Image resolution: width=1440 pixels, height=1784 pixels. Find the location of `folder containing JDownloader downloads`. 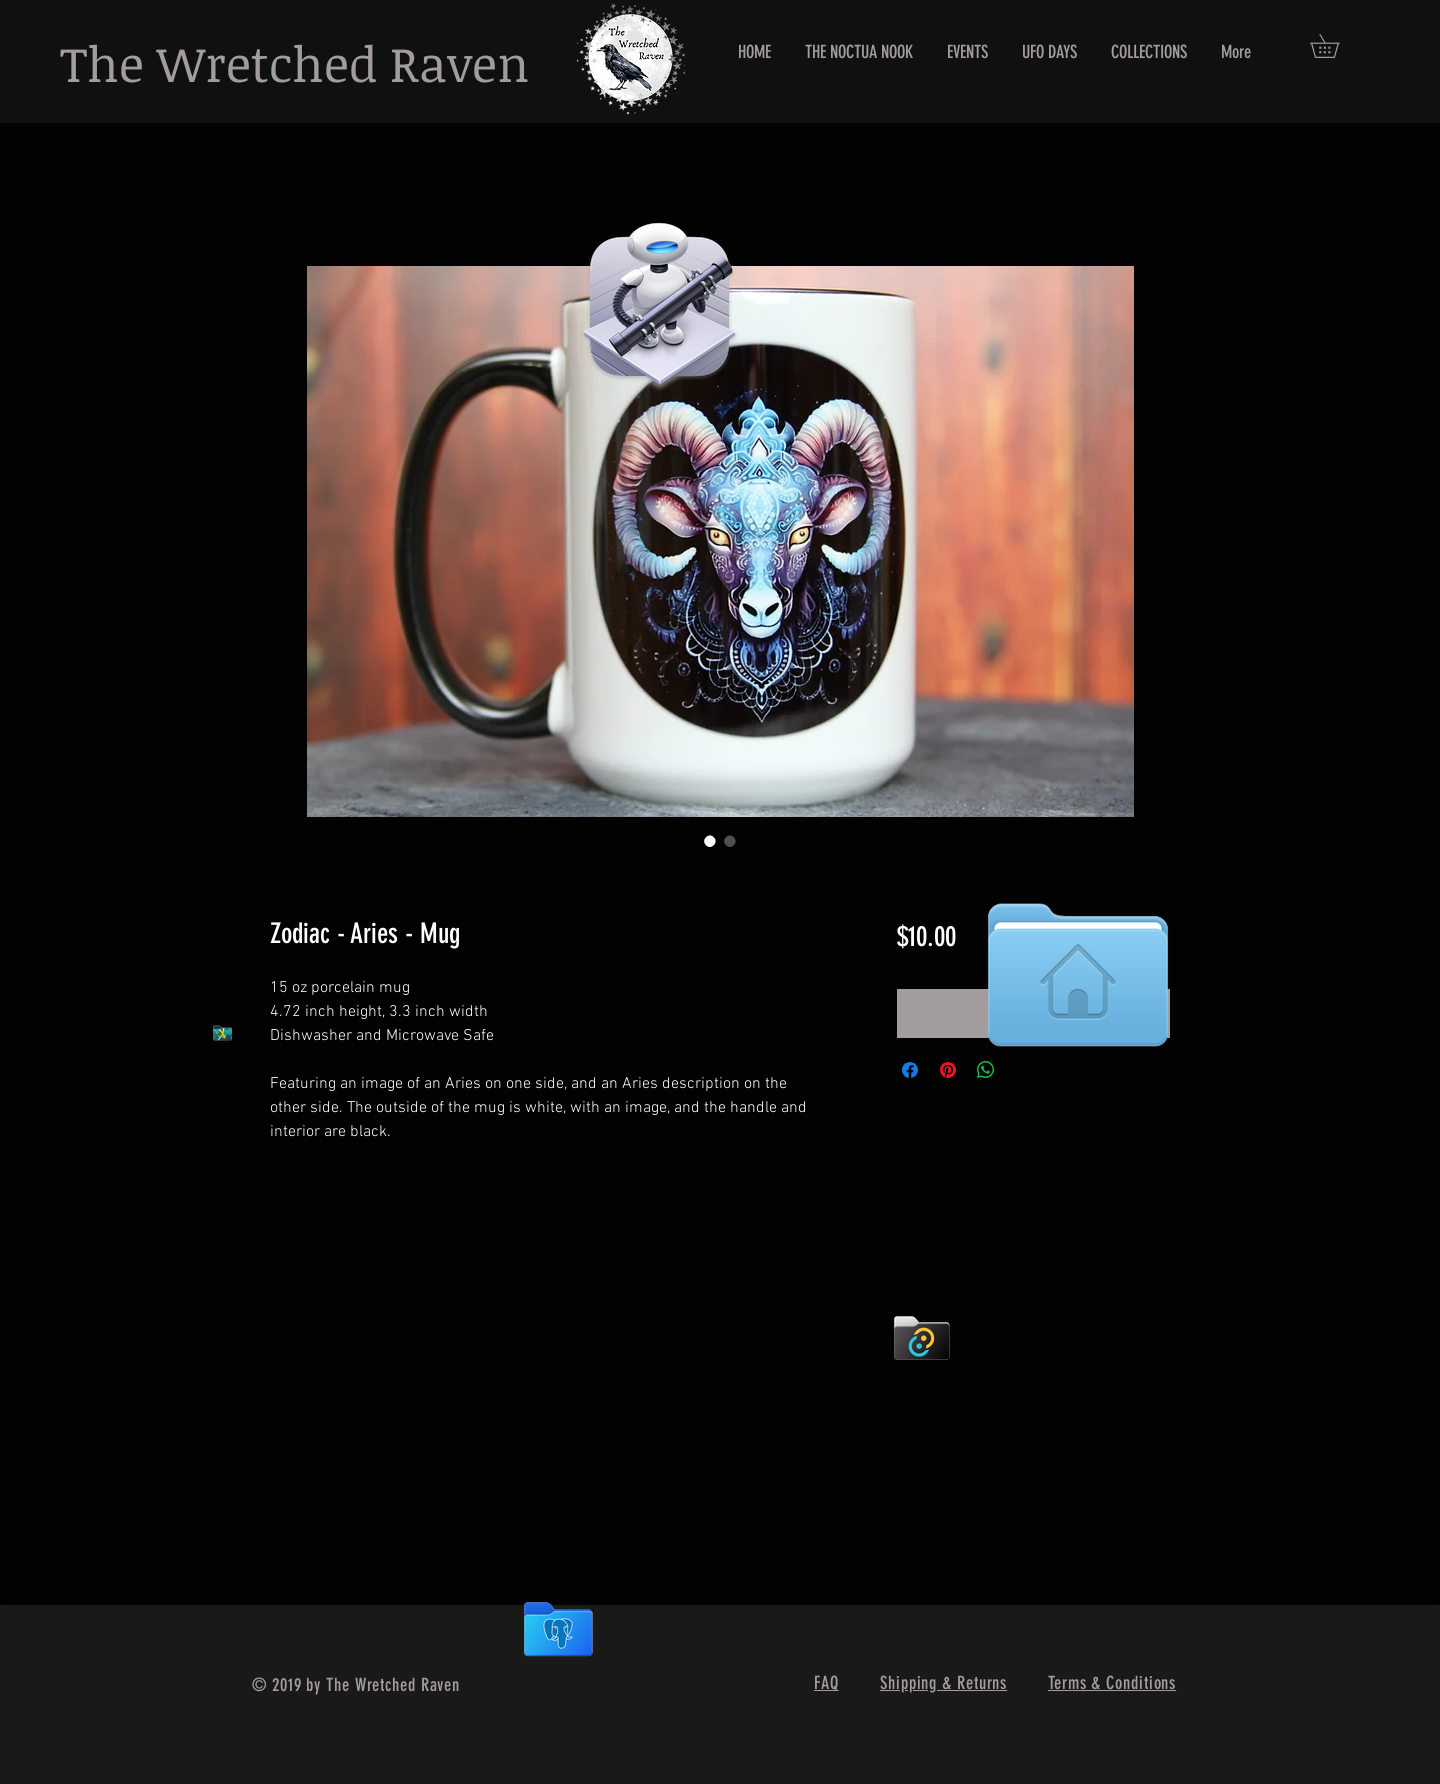

folder containing JDownloader downloads is located at coordinates (222, 1033).